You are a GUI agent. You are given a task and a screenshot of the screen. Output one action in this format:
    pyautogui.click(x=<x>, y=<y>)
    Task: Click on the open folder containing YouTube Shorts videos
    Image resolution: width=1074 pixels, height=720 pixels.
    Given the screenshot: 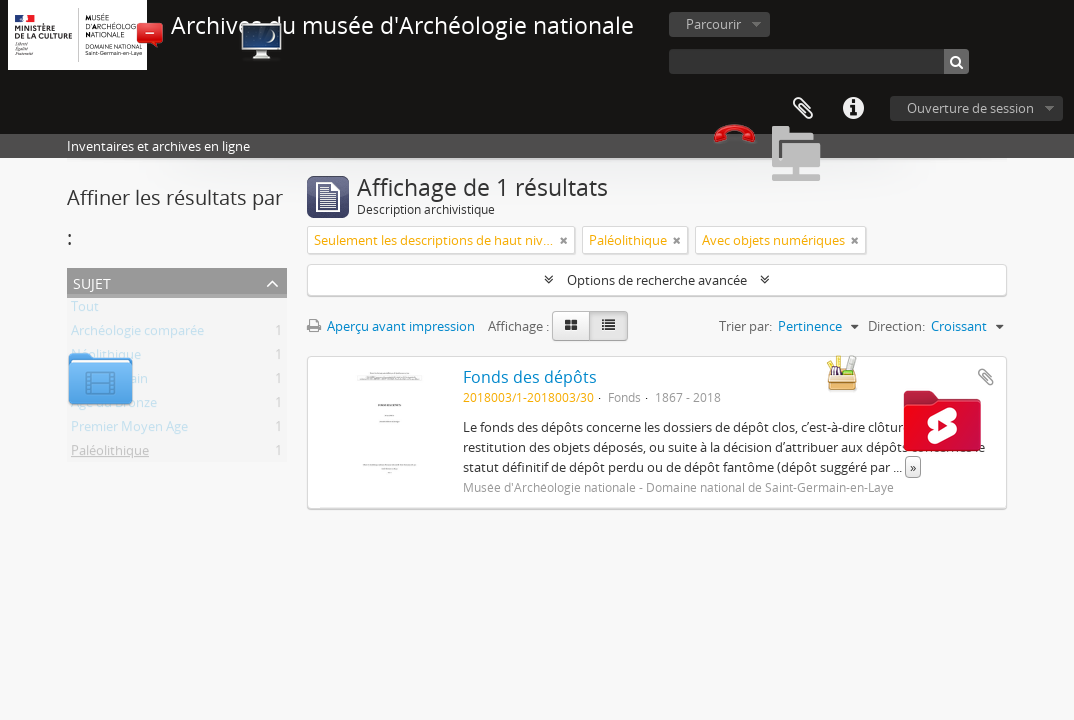 What is the action you would take?
    pyautogui.click(x=942, y=423)
    